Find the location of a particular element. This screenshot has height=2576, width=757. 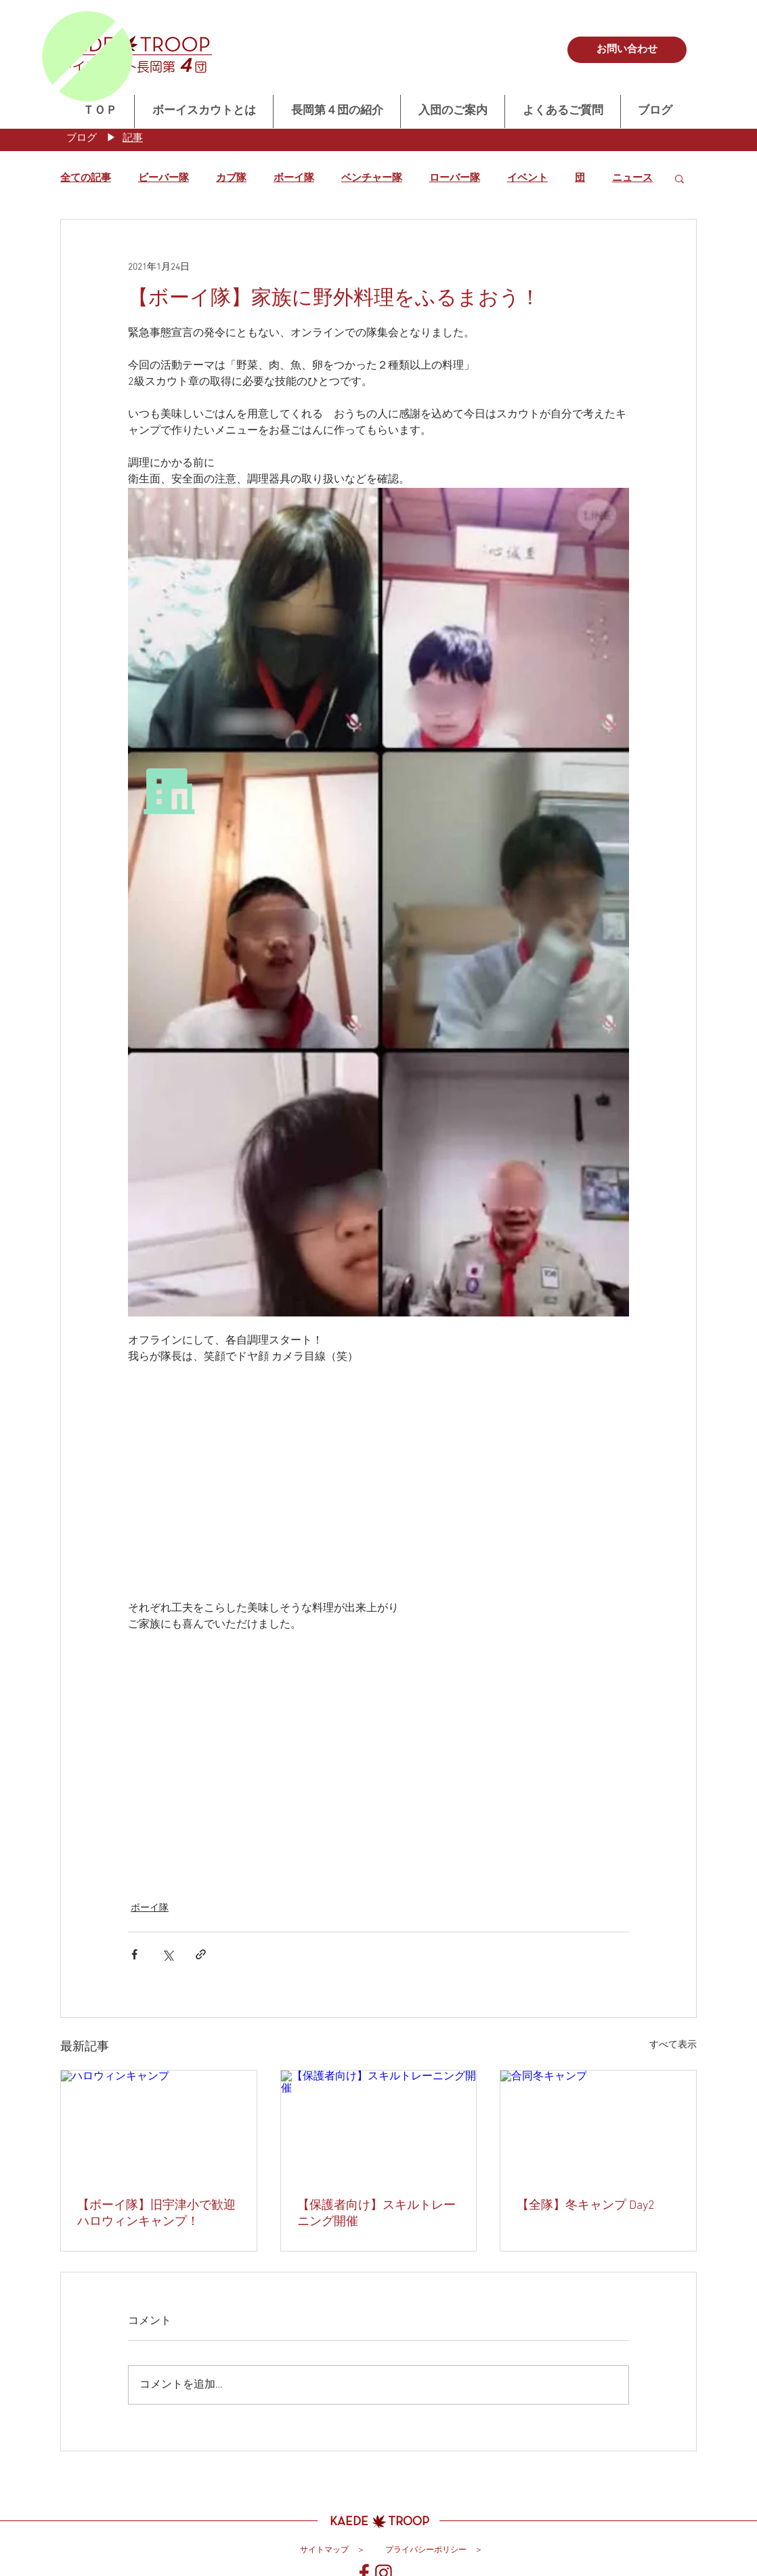

find nearby hotels or accommodations is located at coordinates (169, 791).